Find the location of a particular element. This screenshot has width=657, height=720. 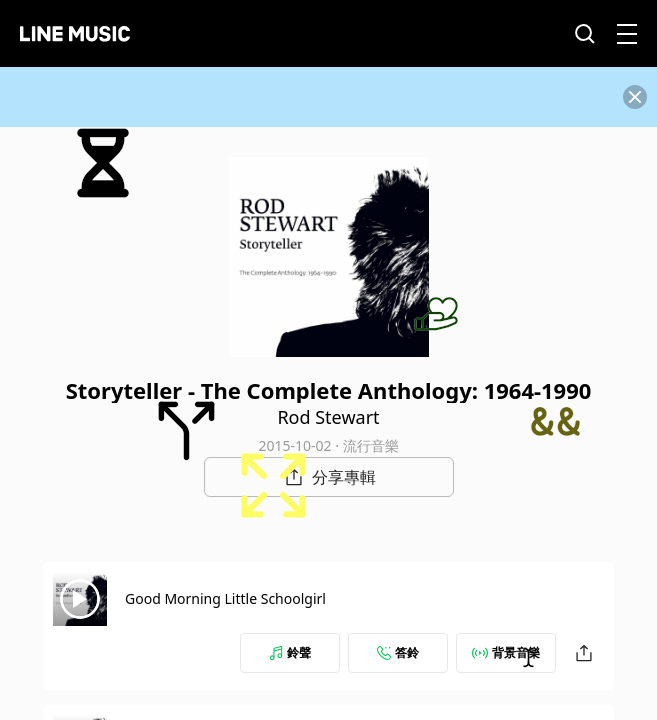

indicates an active text input field is located at coordinates (528, 657).